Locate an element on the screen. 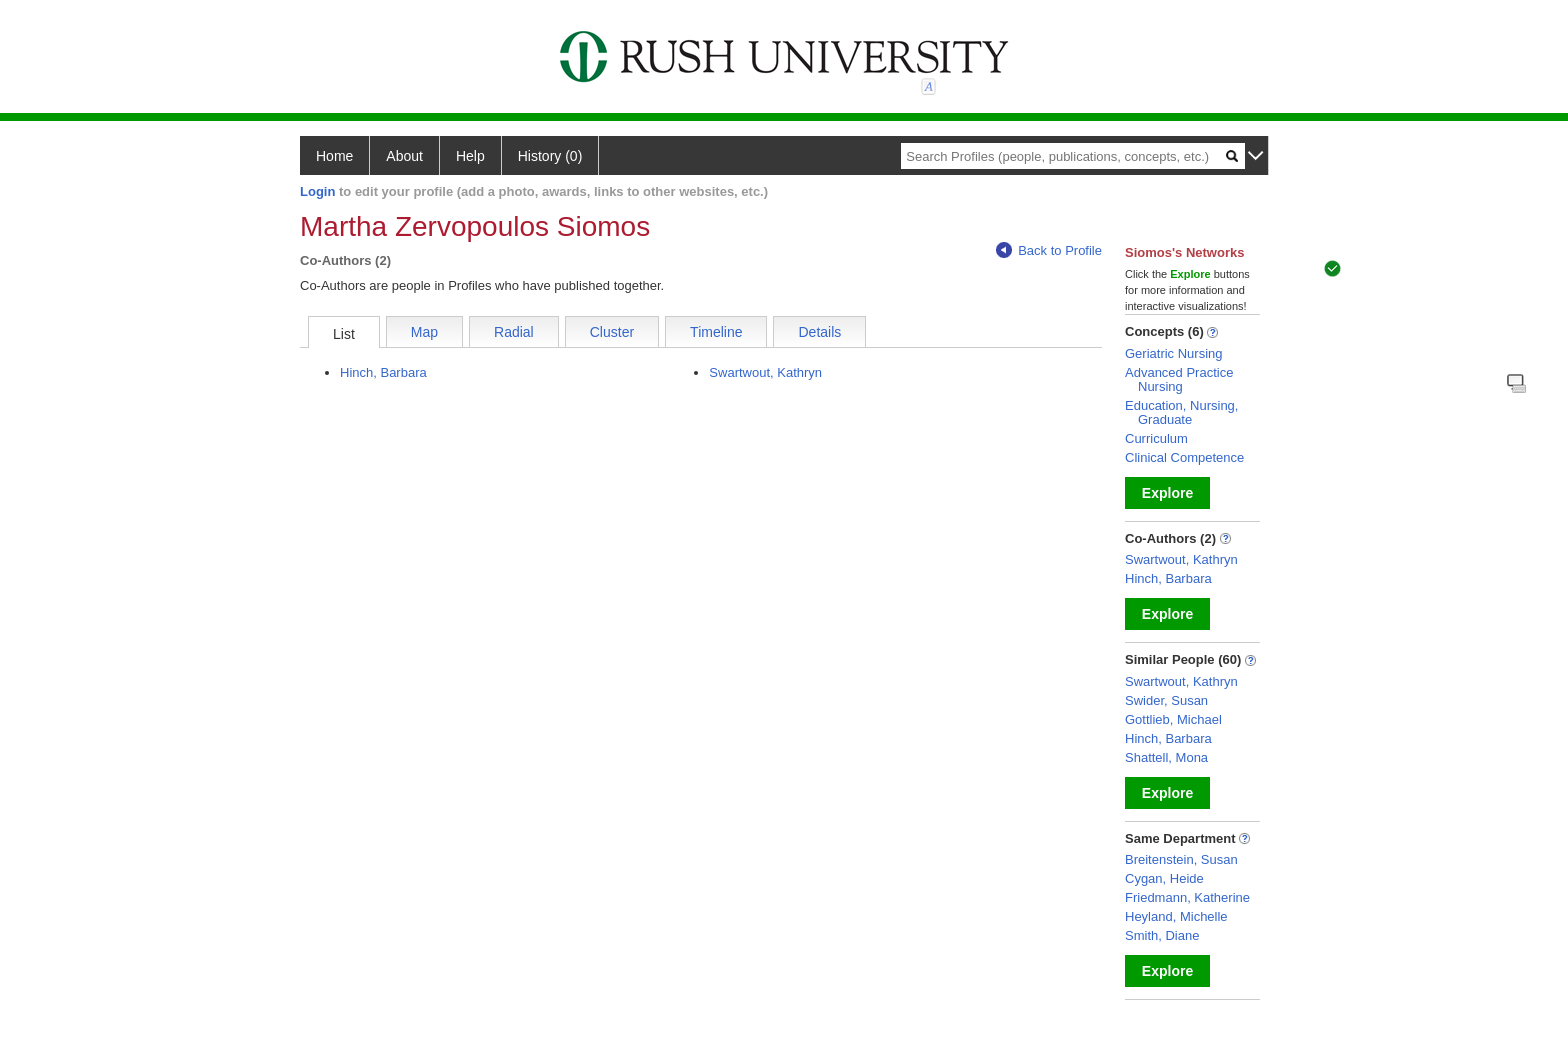 This screenshot has height=1064, width=1568. indicates file is synced and shared successfully is located at coordinates (1332, 268).